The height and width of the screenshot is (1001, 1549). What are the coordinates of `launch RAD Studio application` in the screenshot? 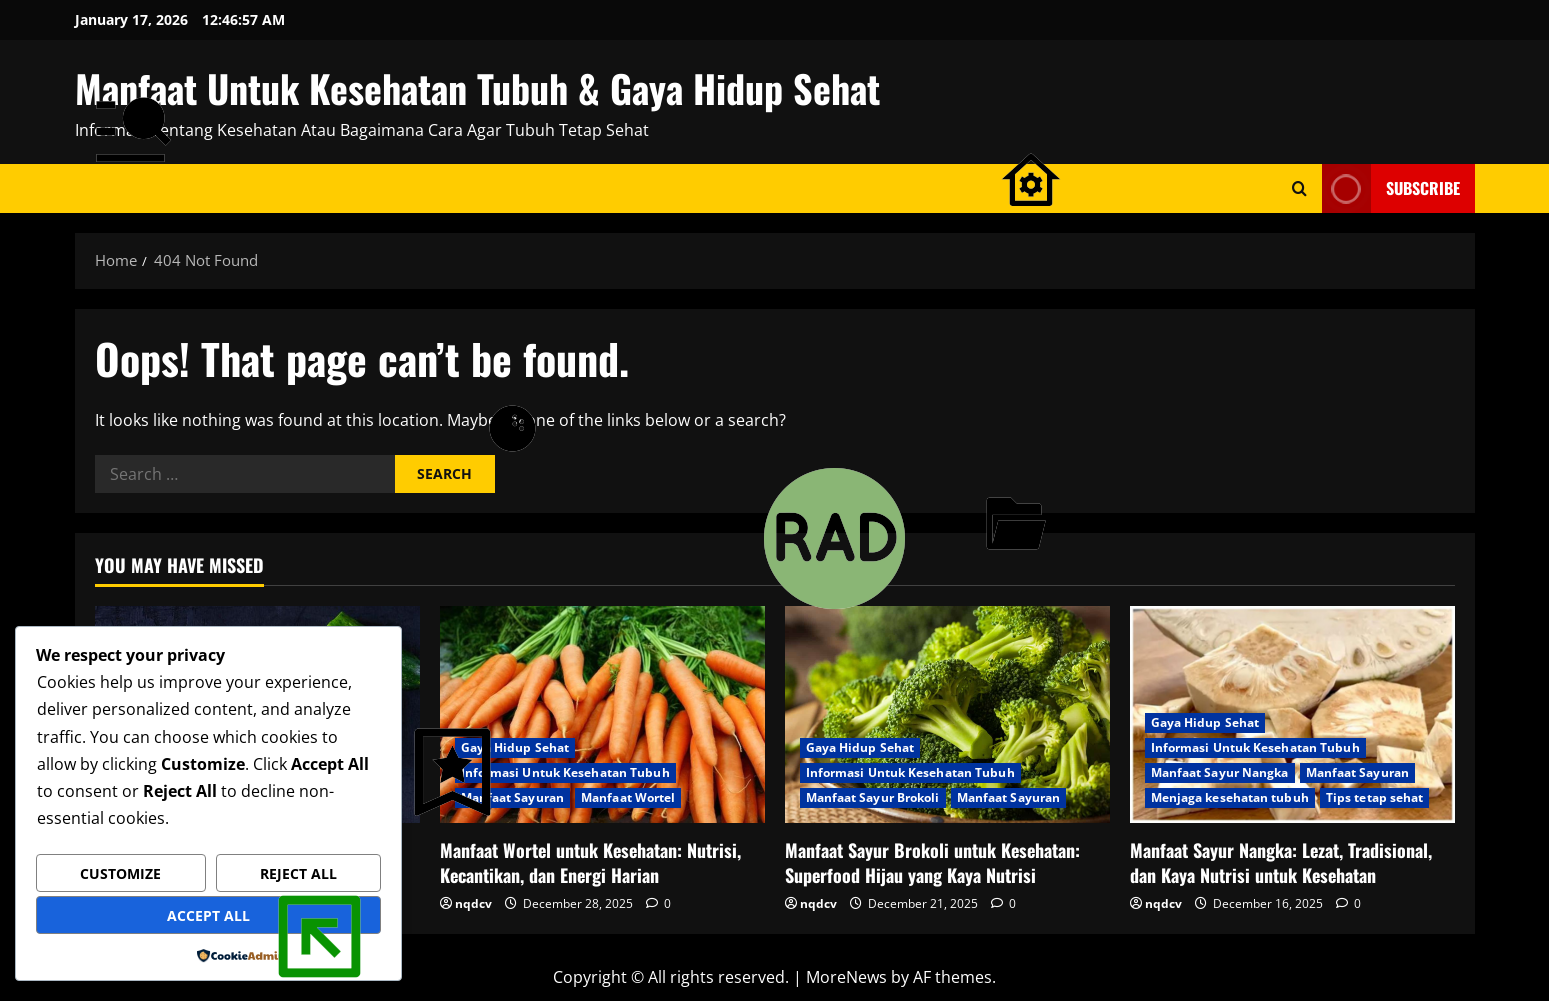 It's located at (834, 538).